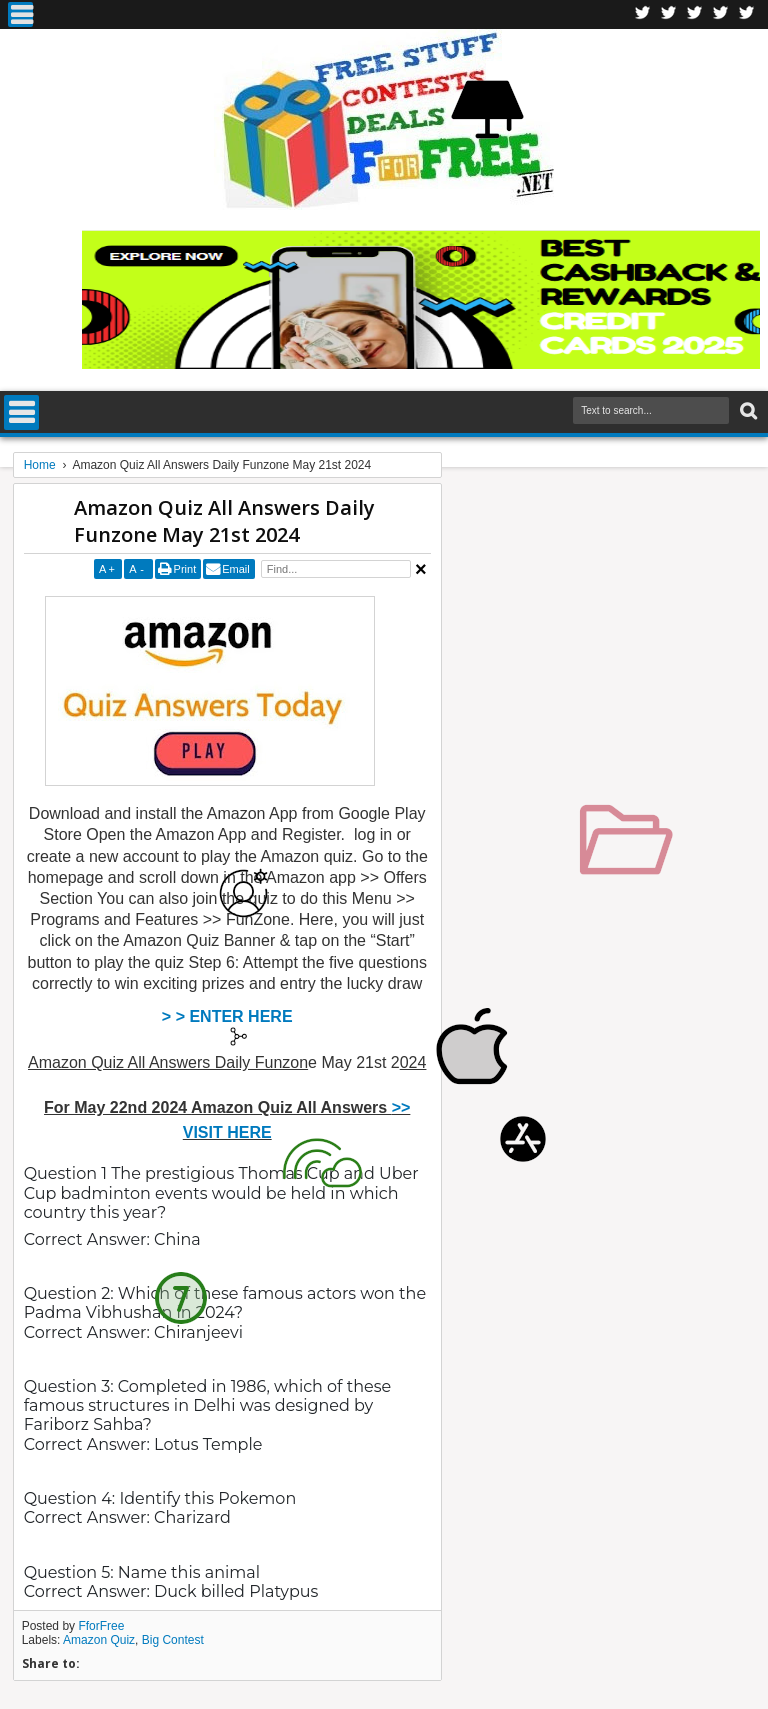 The image size is (768, 1709). Describe the element at coordinates (181, 1298) in the screenshot. I see `indicates step seven in a numbered process` at that location.